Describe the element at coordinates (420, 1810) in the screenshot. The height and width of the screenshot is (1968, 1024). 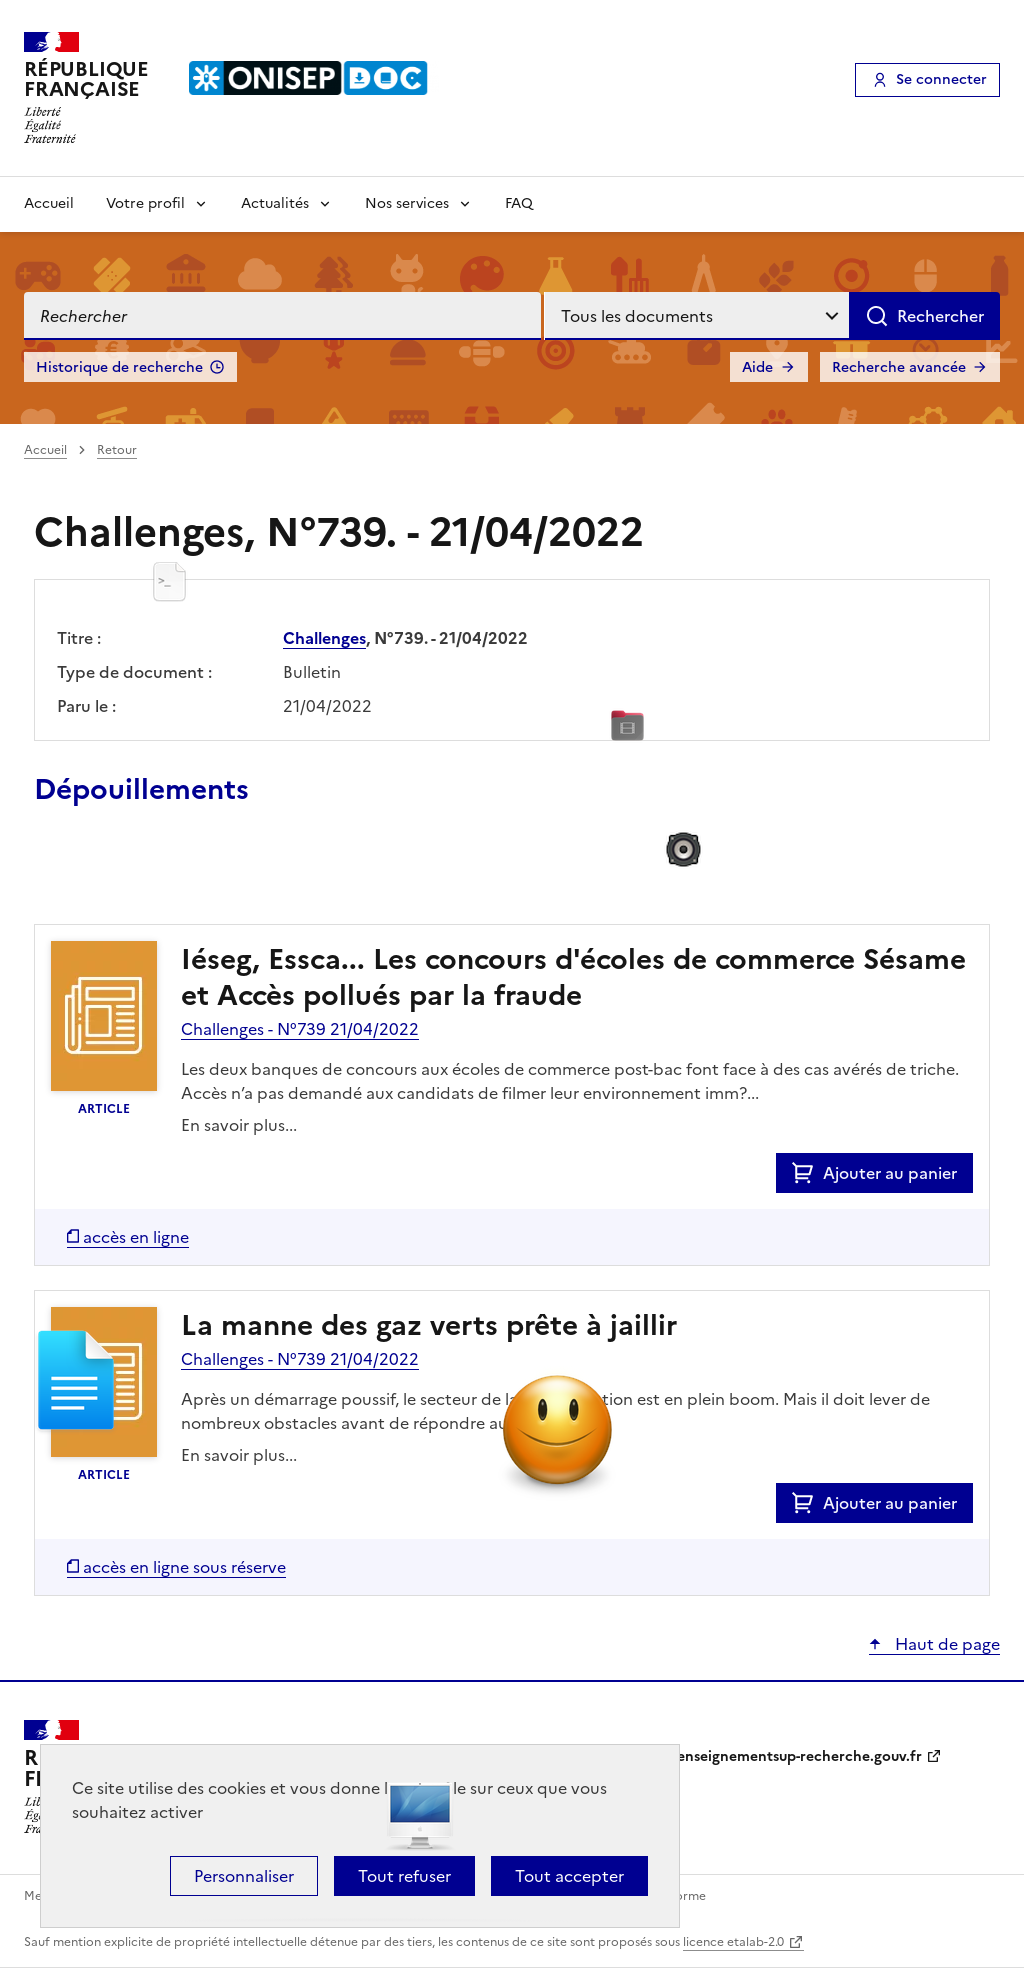
I see `represents an iMac device in system settings` at that location.